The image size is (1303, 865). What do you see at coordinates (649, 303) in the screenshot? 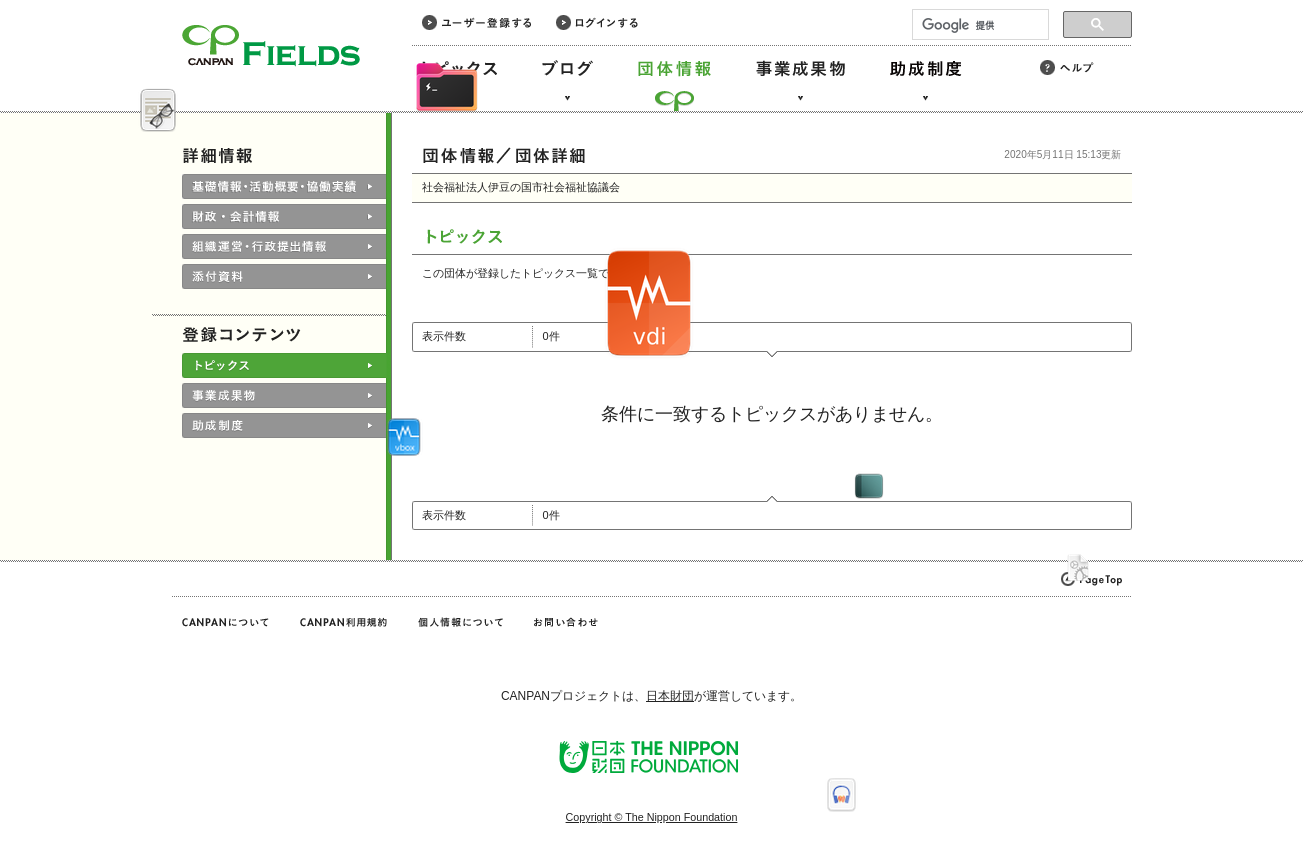
I see `virtualbox virtual disk image file` at bounding box center [649, 303].